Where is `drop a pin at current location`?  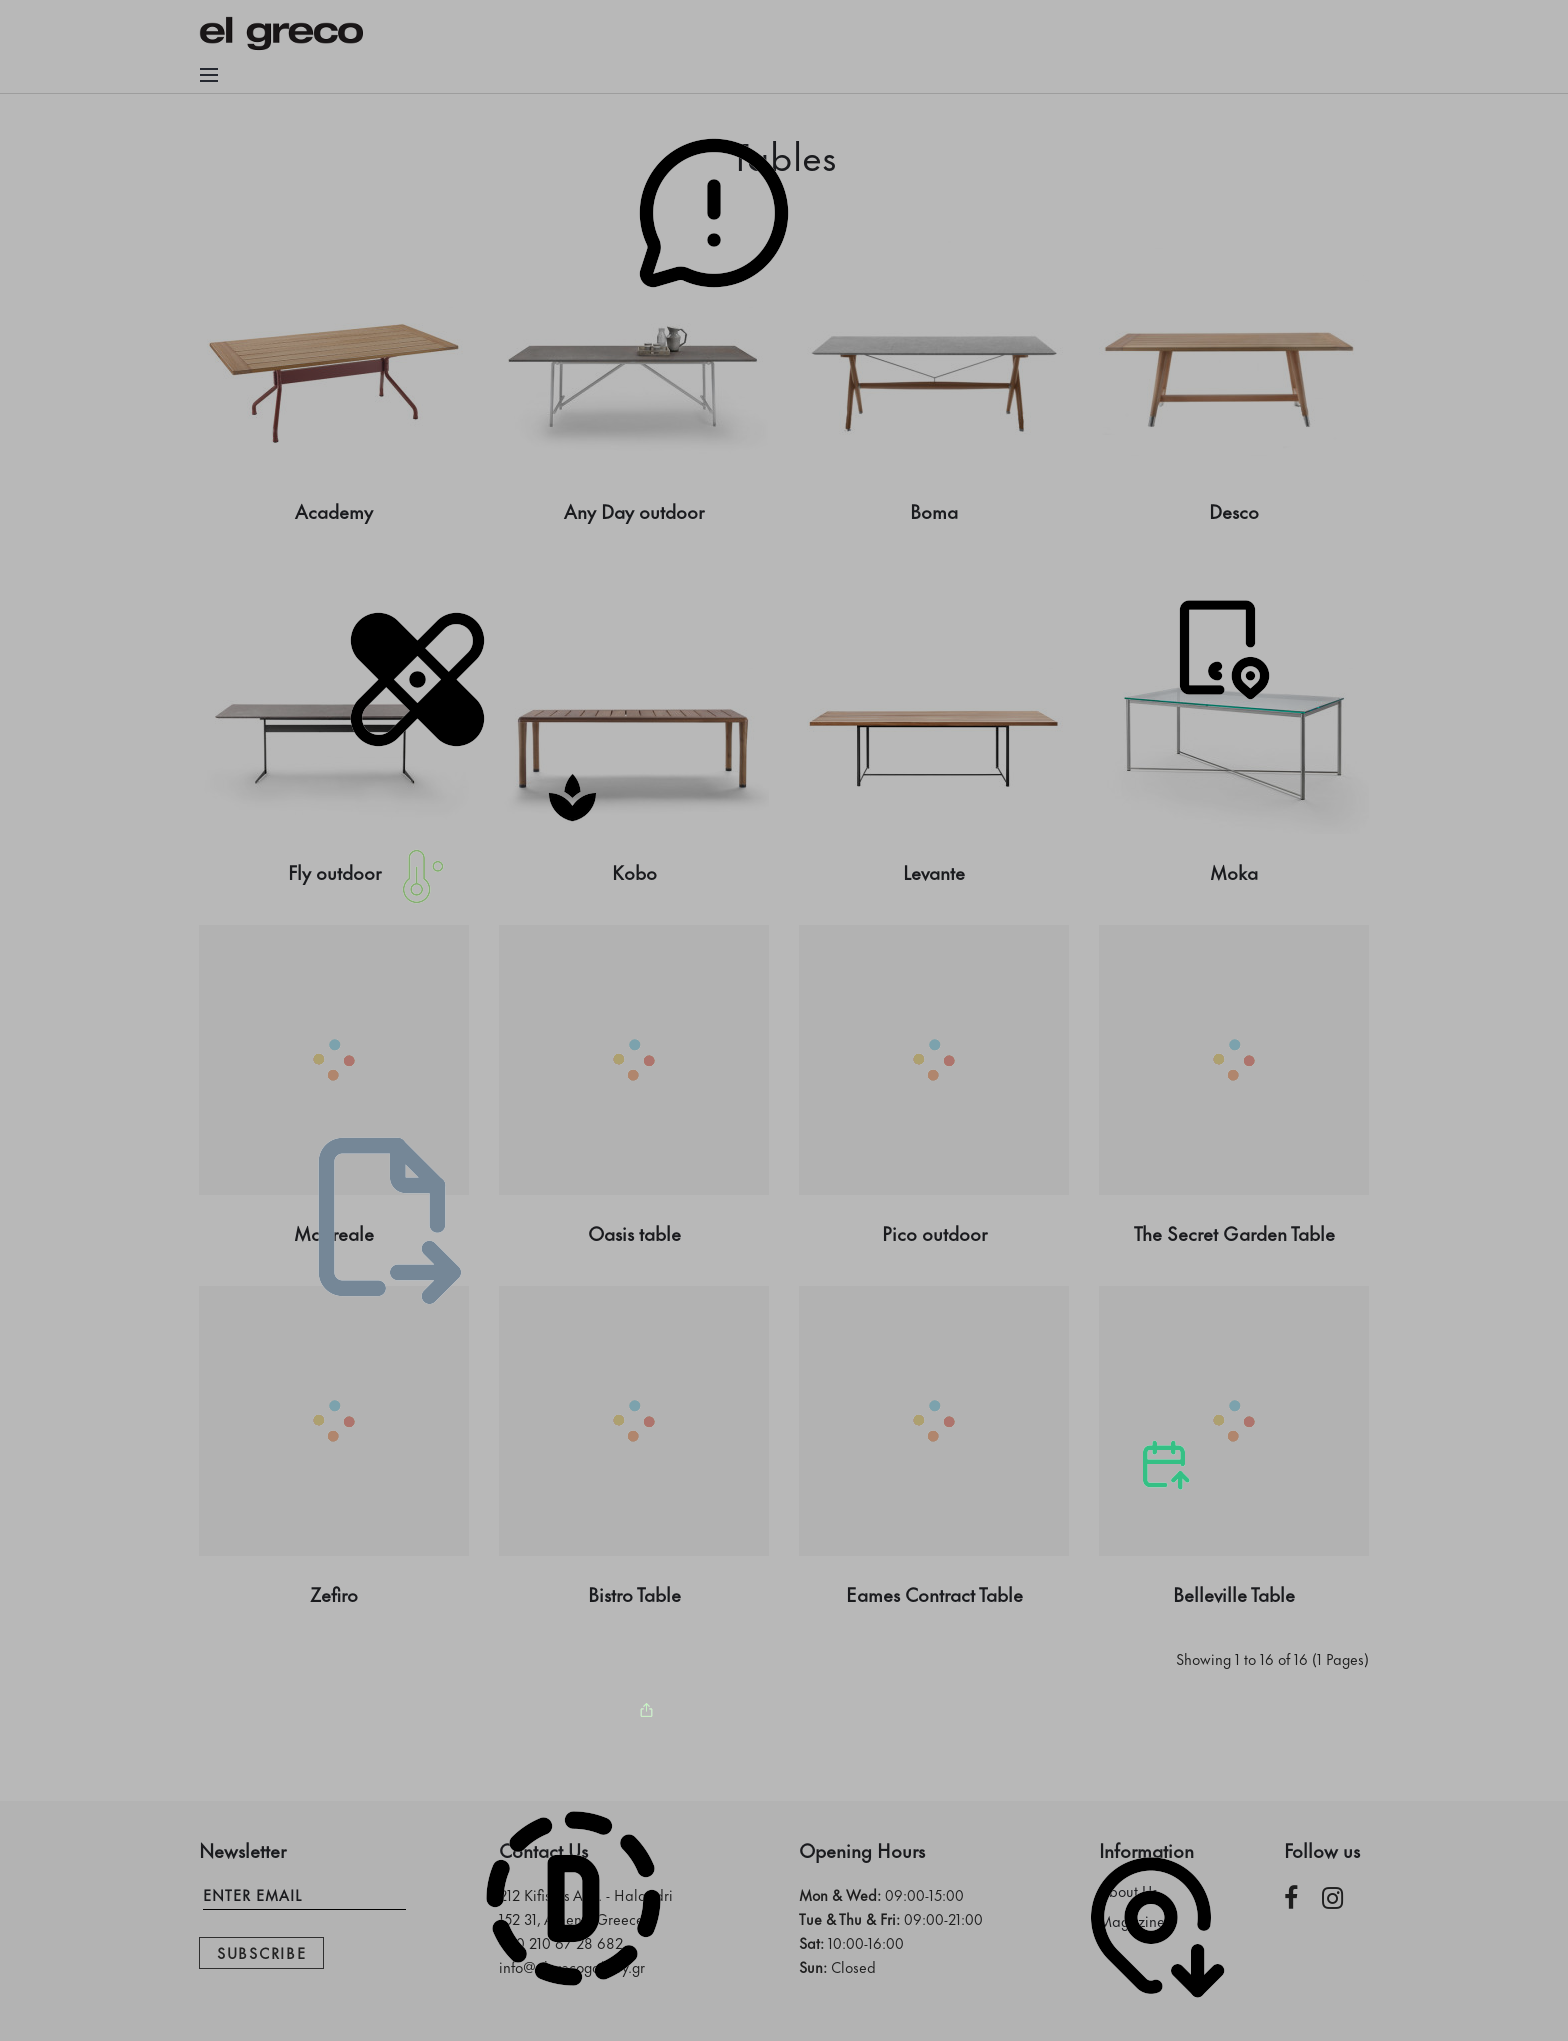
drop a pin at current location is located at coordinates (1151, 1924).